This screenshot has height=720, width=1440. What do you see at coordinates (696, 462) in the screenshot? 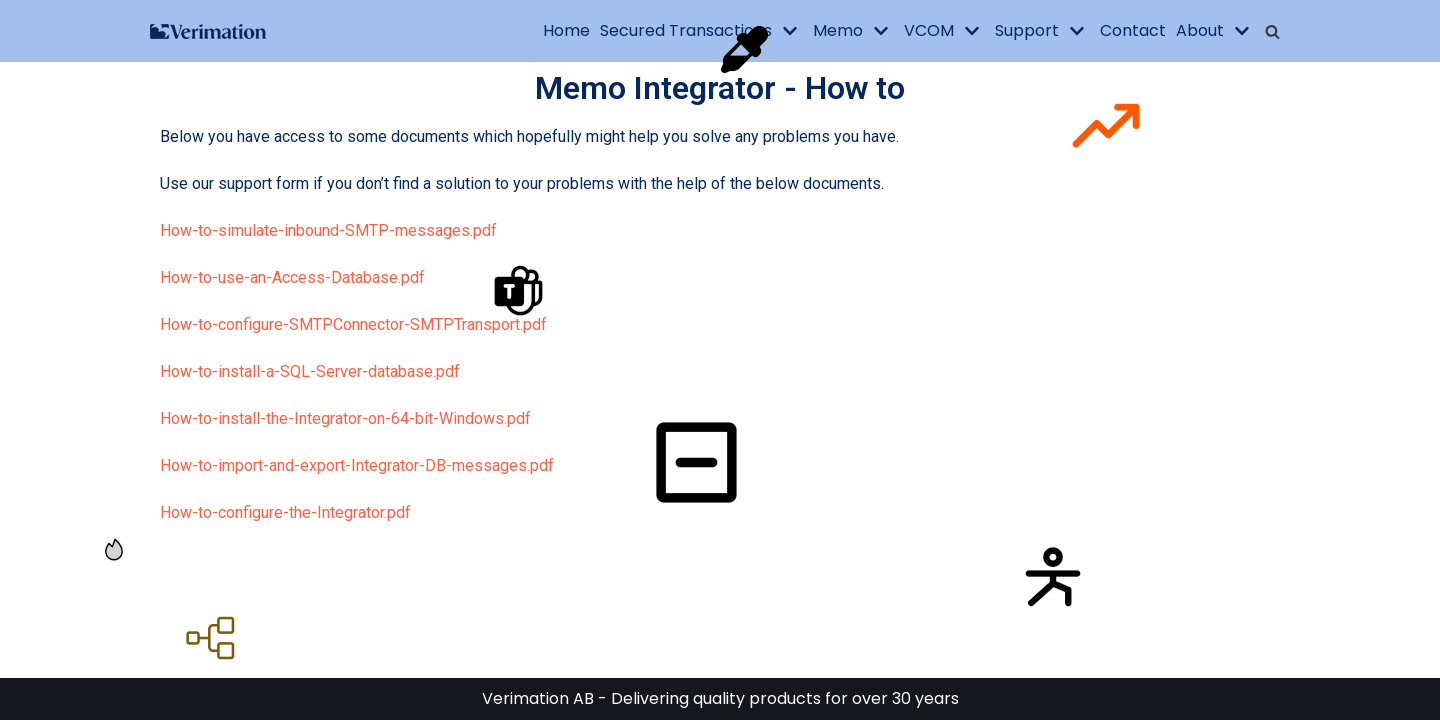
I see `remove or delete an item` at bounding box center [696, 462].